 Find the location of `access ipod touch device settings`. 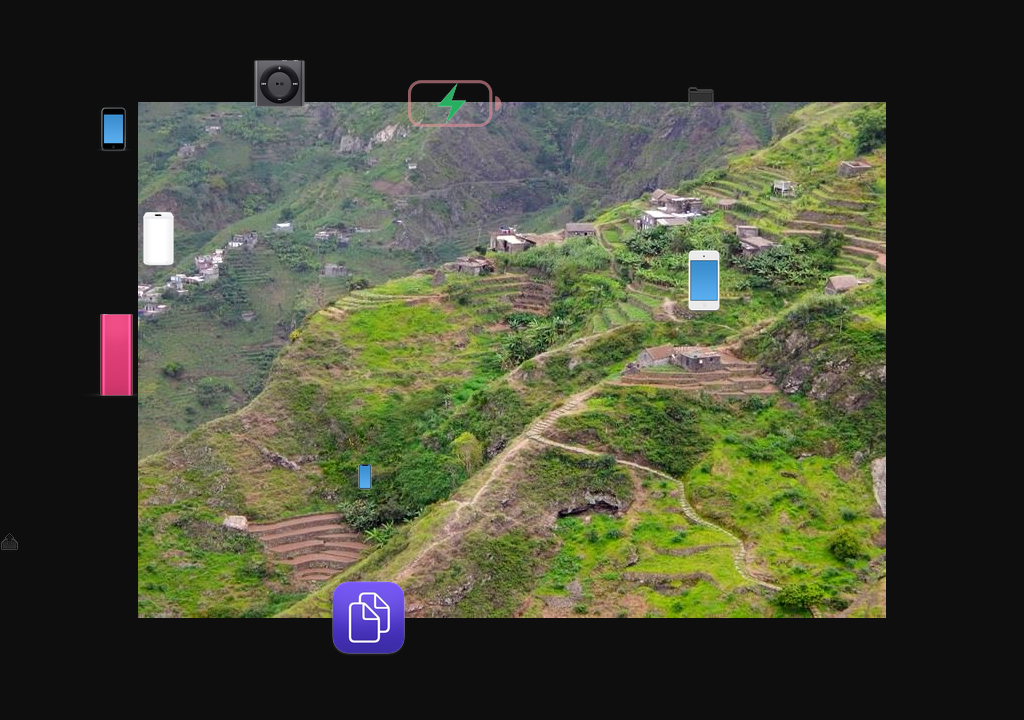

access ipod touch device settings is located at coordinates (113, 128).